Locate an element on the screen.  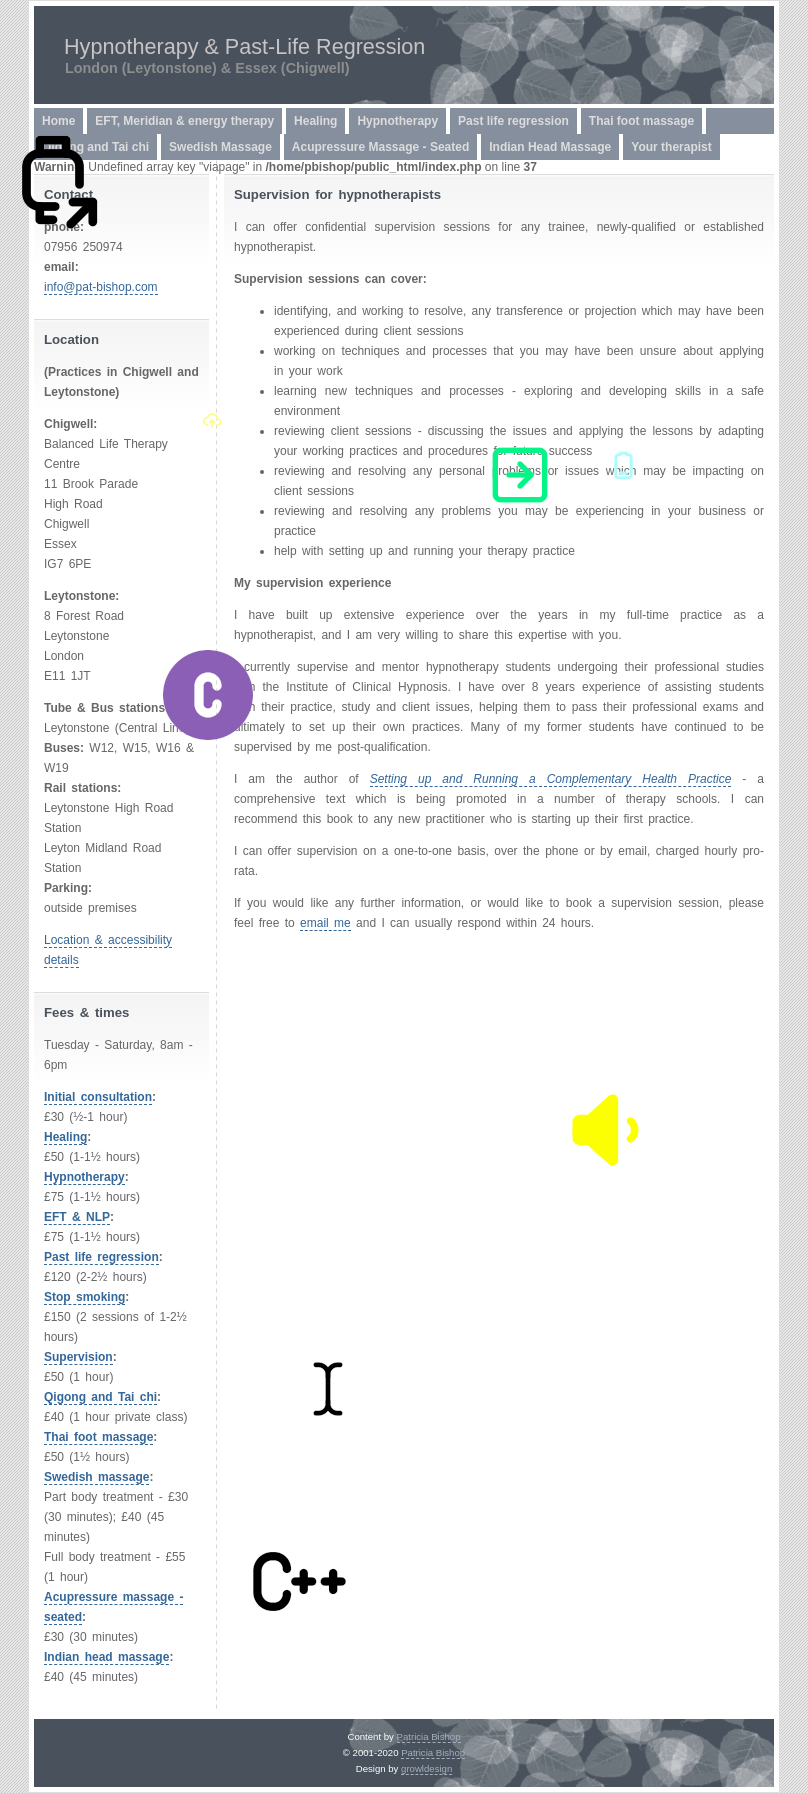
adjust audio to low volume is located at coordinates (608, 1130).